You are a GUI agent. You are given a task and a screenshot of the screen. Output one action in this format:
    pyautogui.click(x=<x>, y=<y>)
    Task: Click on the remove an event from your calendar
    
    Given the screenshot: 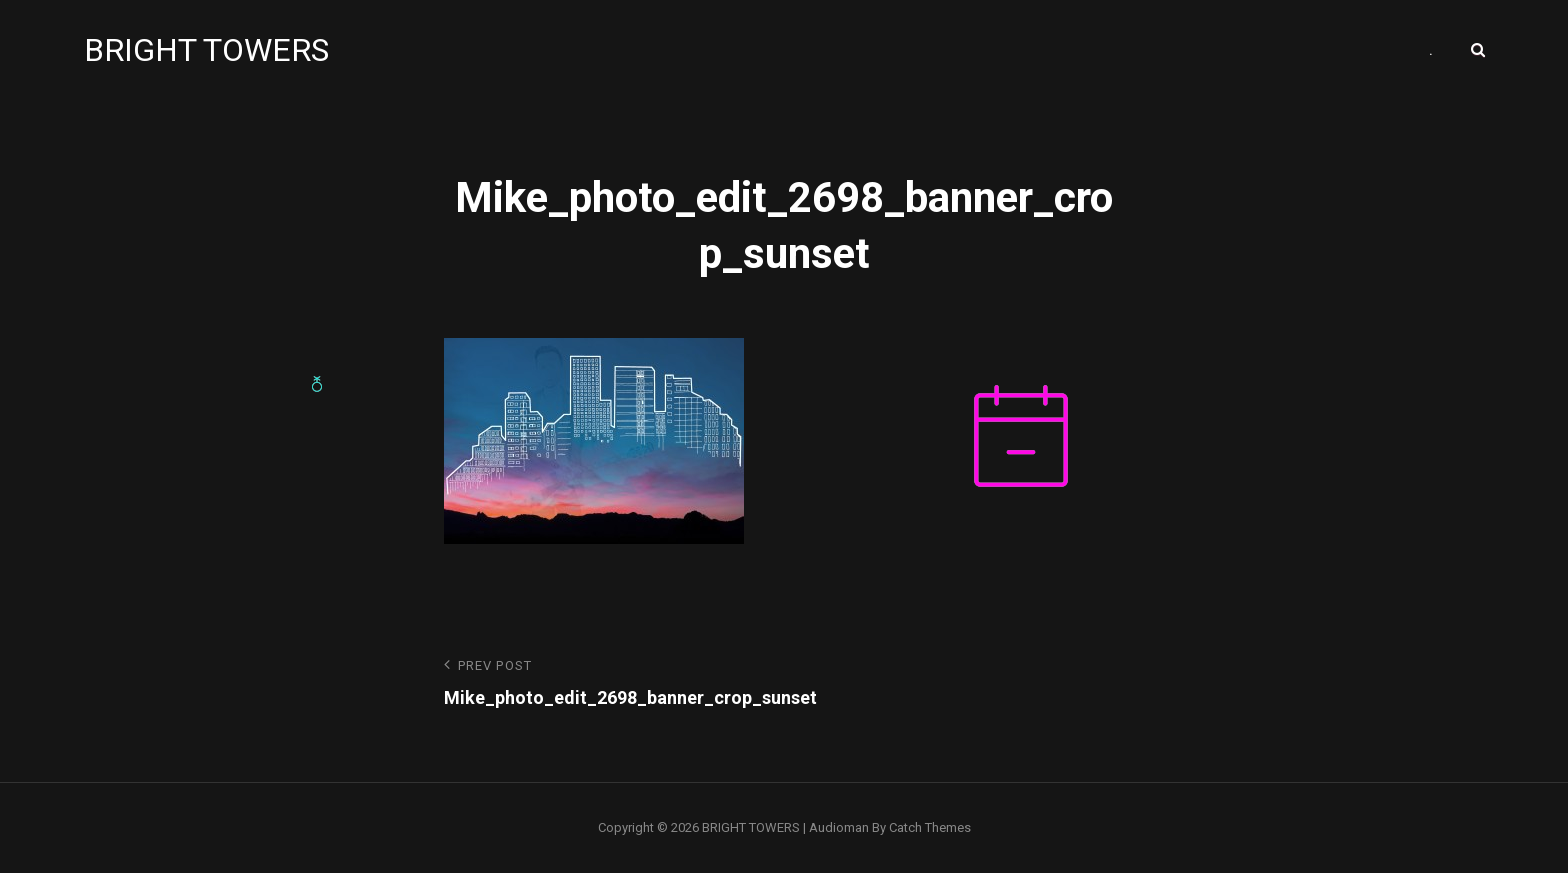 What is the action you would take?
    pyautogui.click(x=1021, y=440)
    